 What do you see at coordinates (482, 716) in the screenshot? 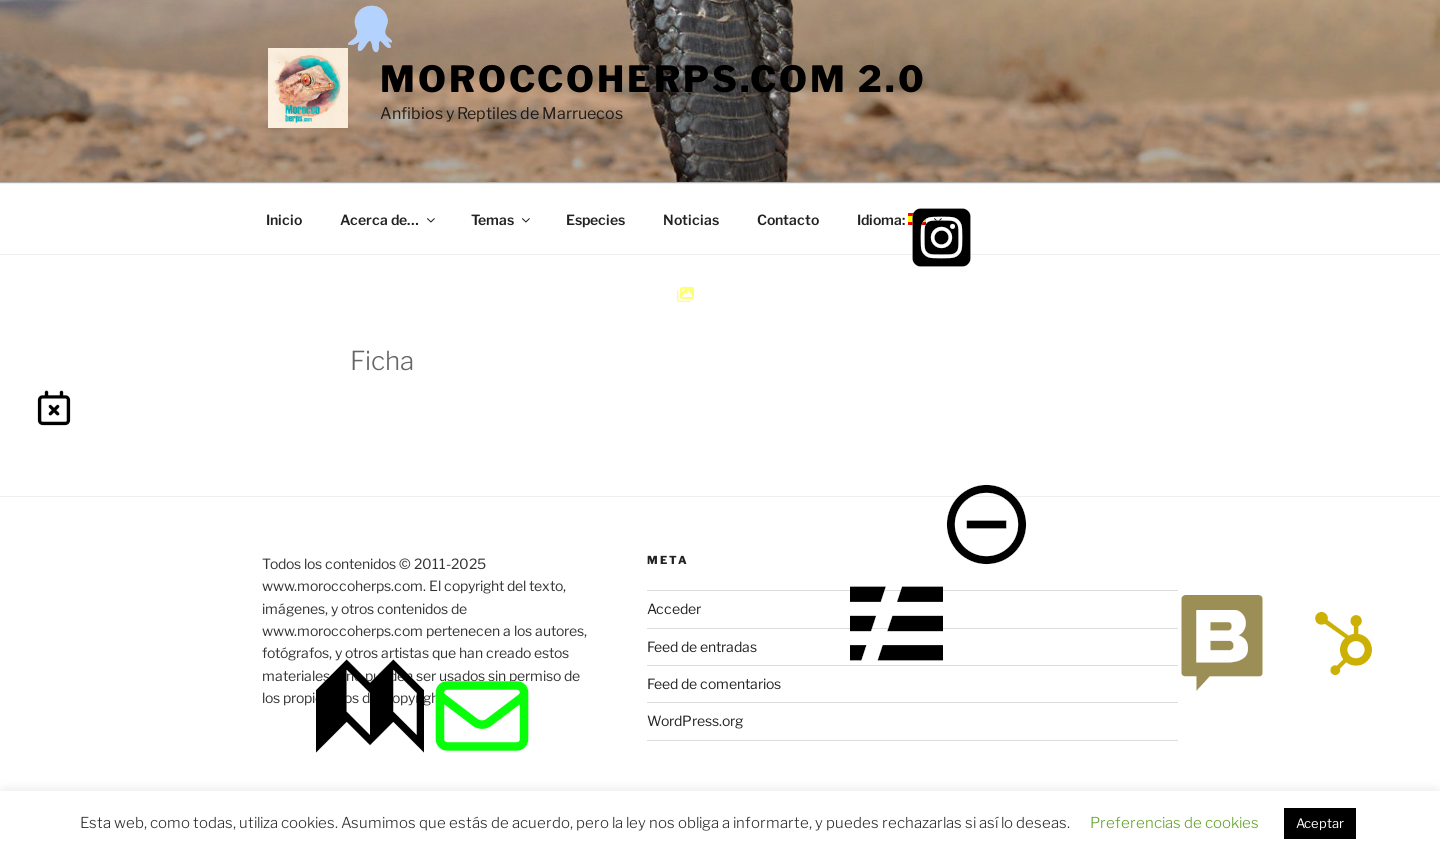
I see `open your inbox or email messages` at bounding box center [482, 716].